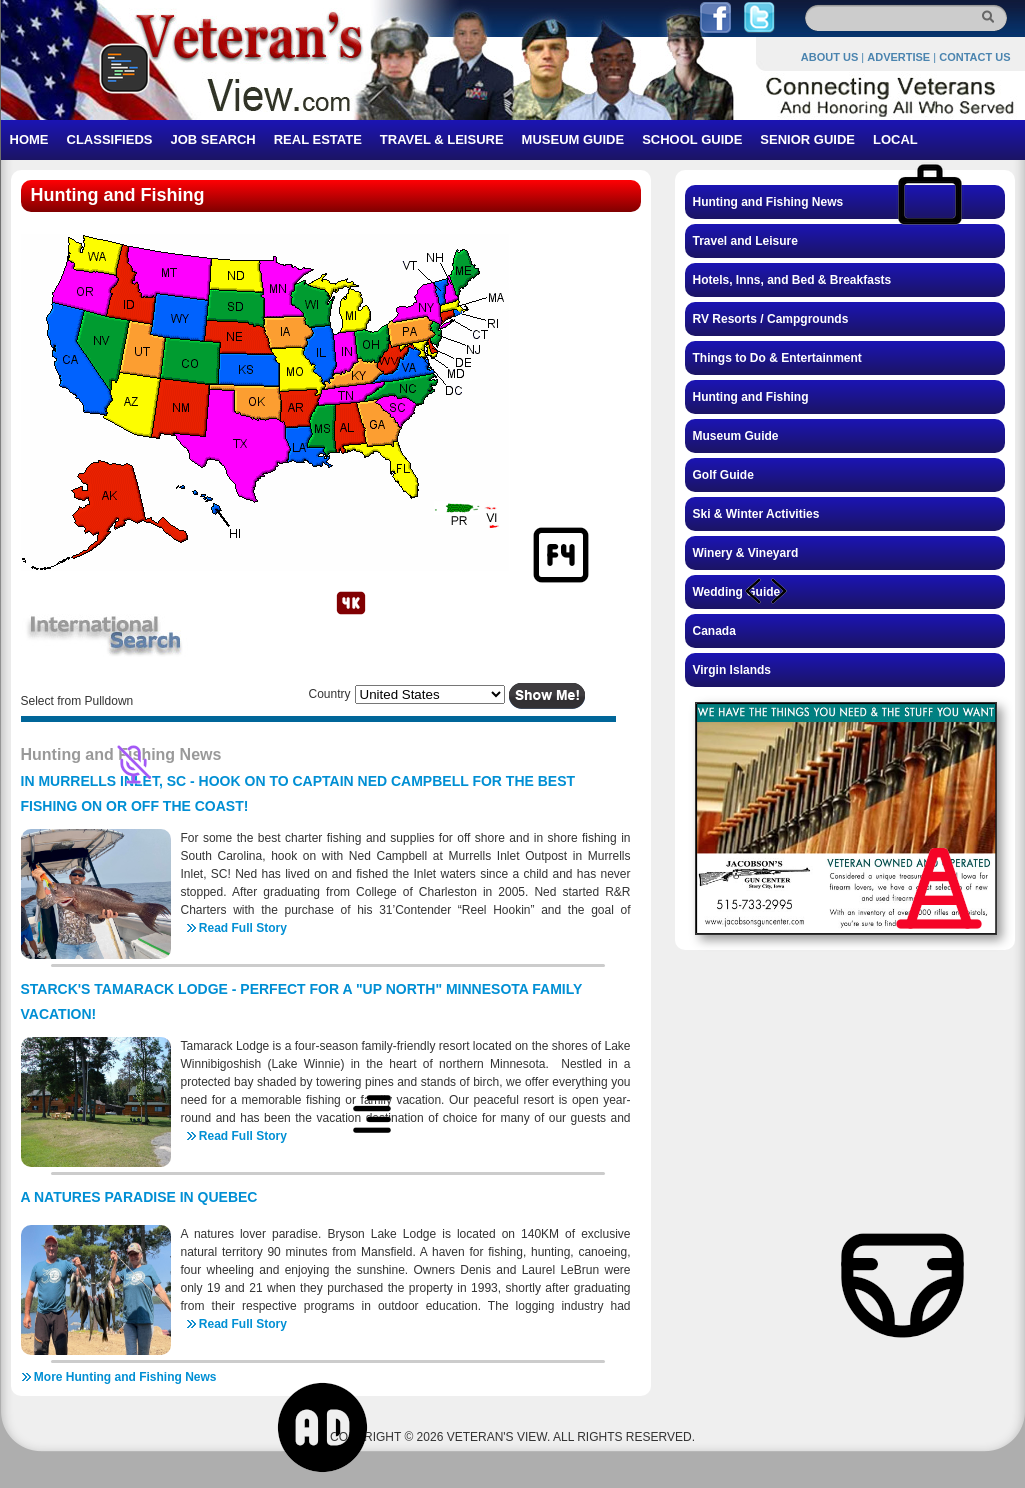 The width and height of the screenshot is (1025, 1488). Describe the element at coordinates (351, 603) in the screenshot. I see `indicates 4K resolution video quality` at that location.